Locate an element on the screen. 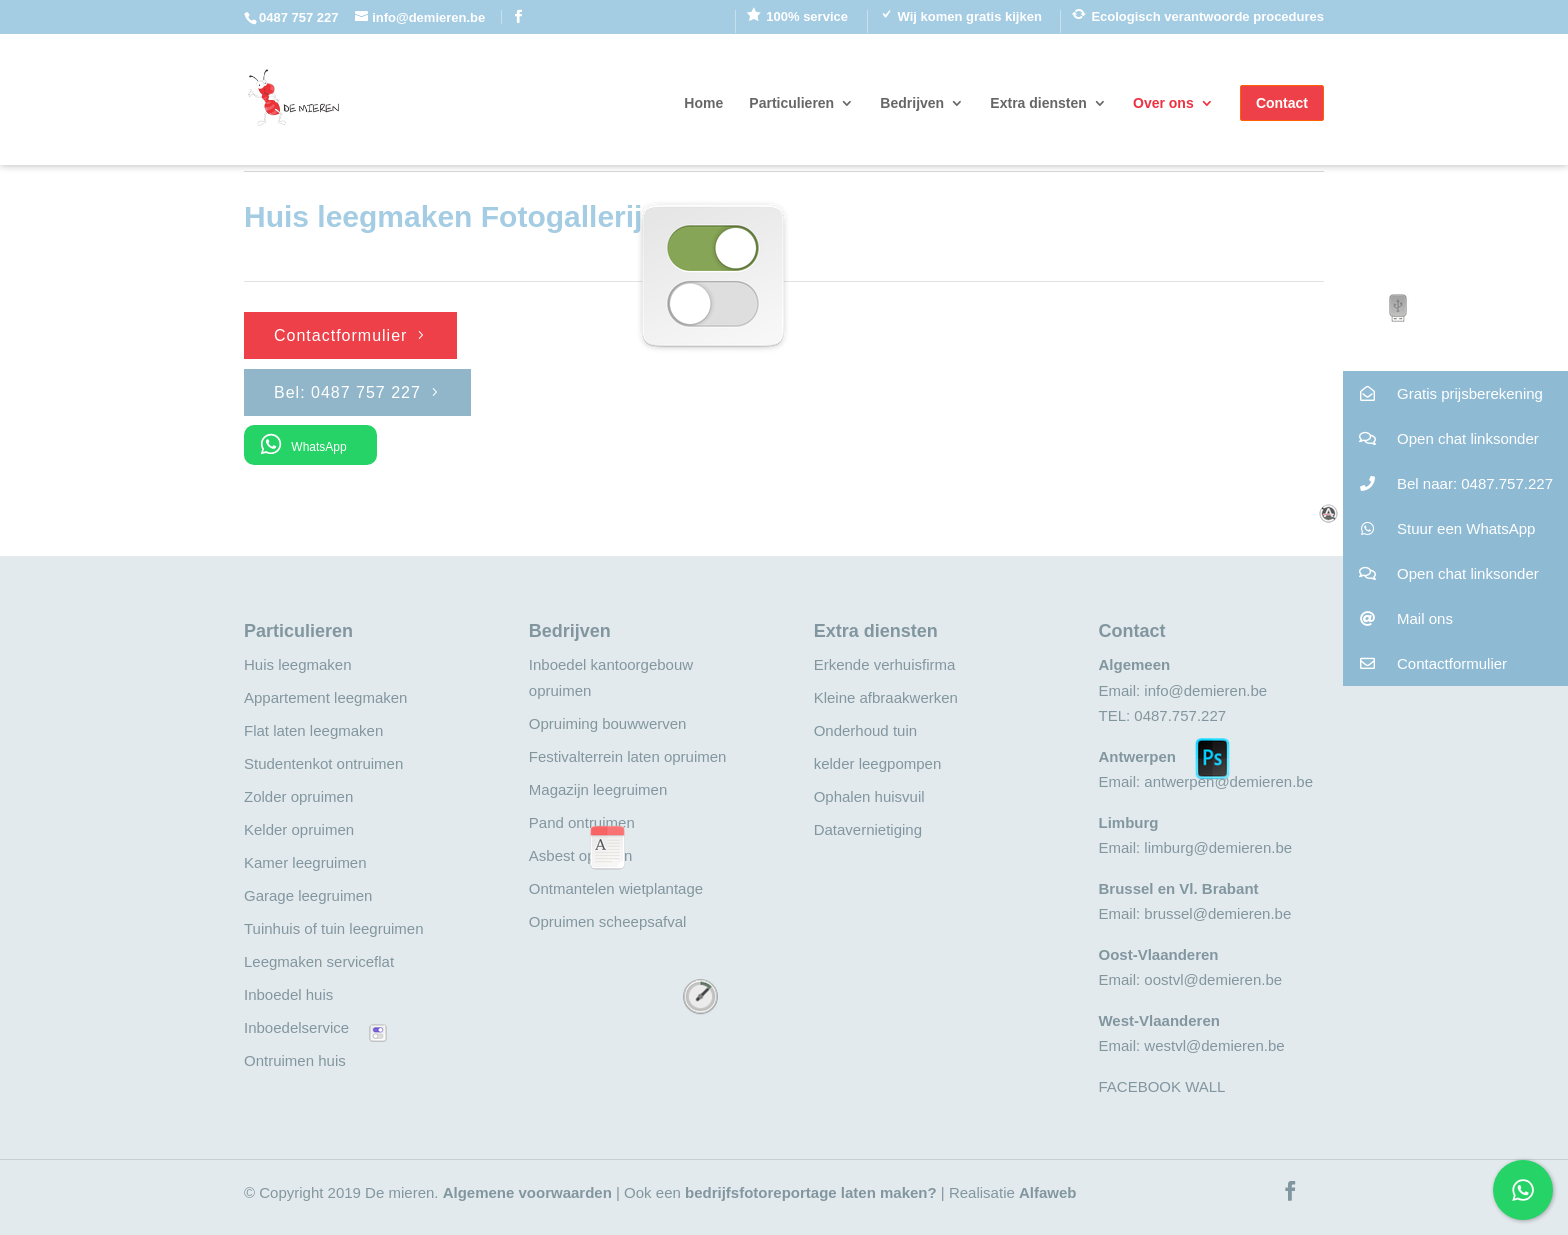 The height and width of the screenshot is (1235, 1568). open unity tweak tool settings is located at coordinates (713, 276).